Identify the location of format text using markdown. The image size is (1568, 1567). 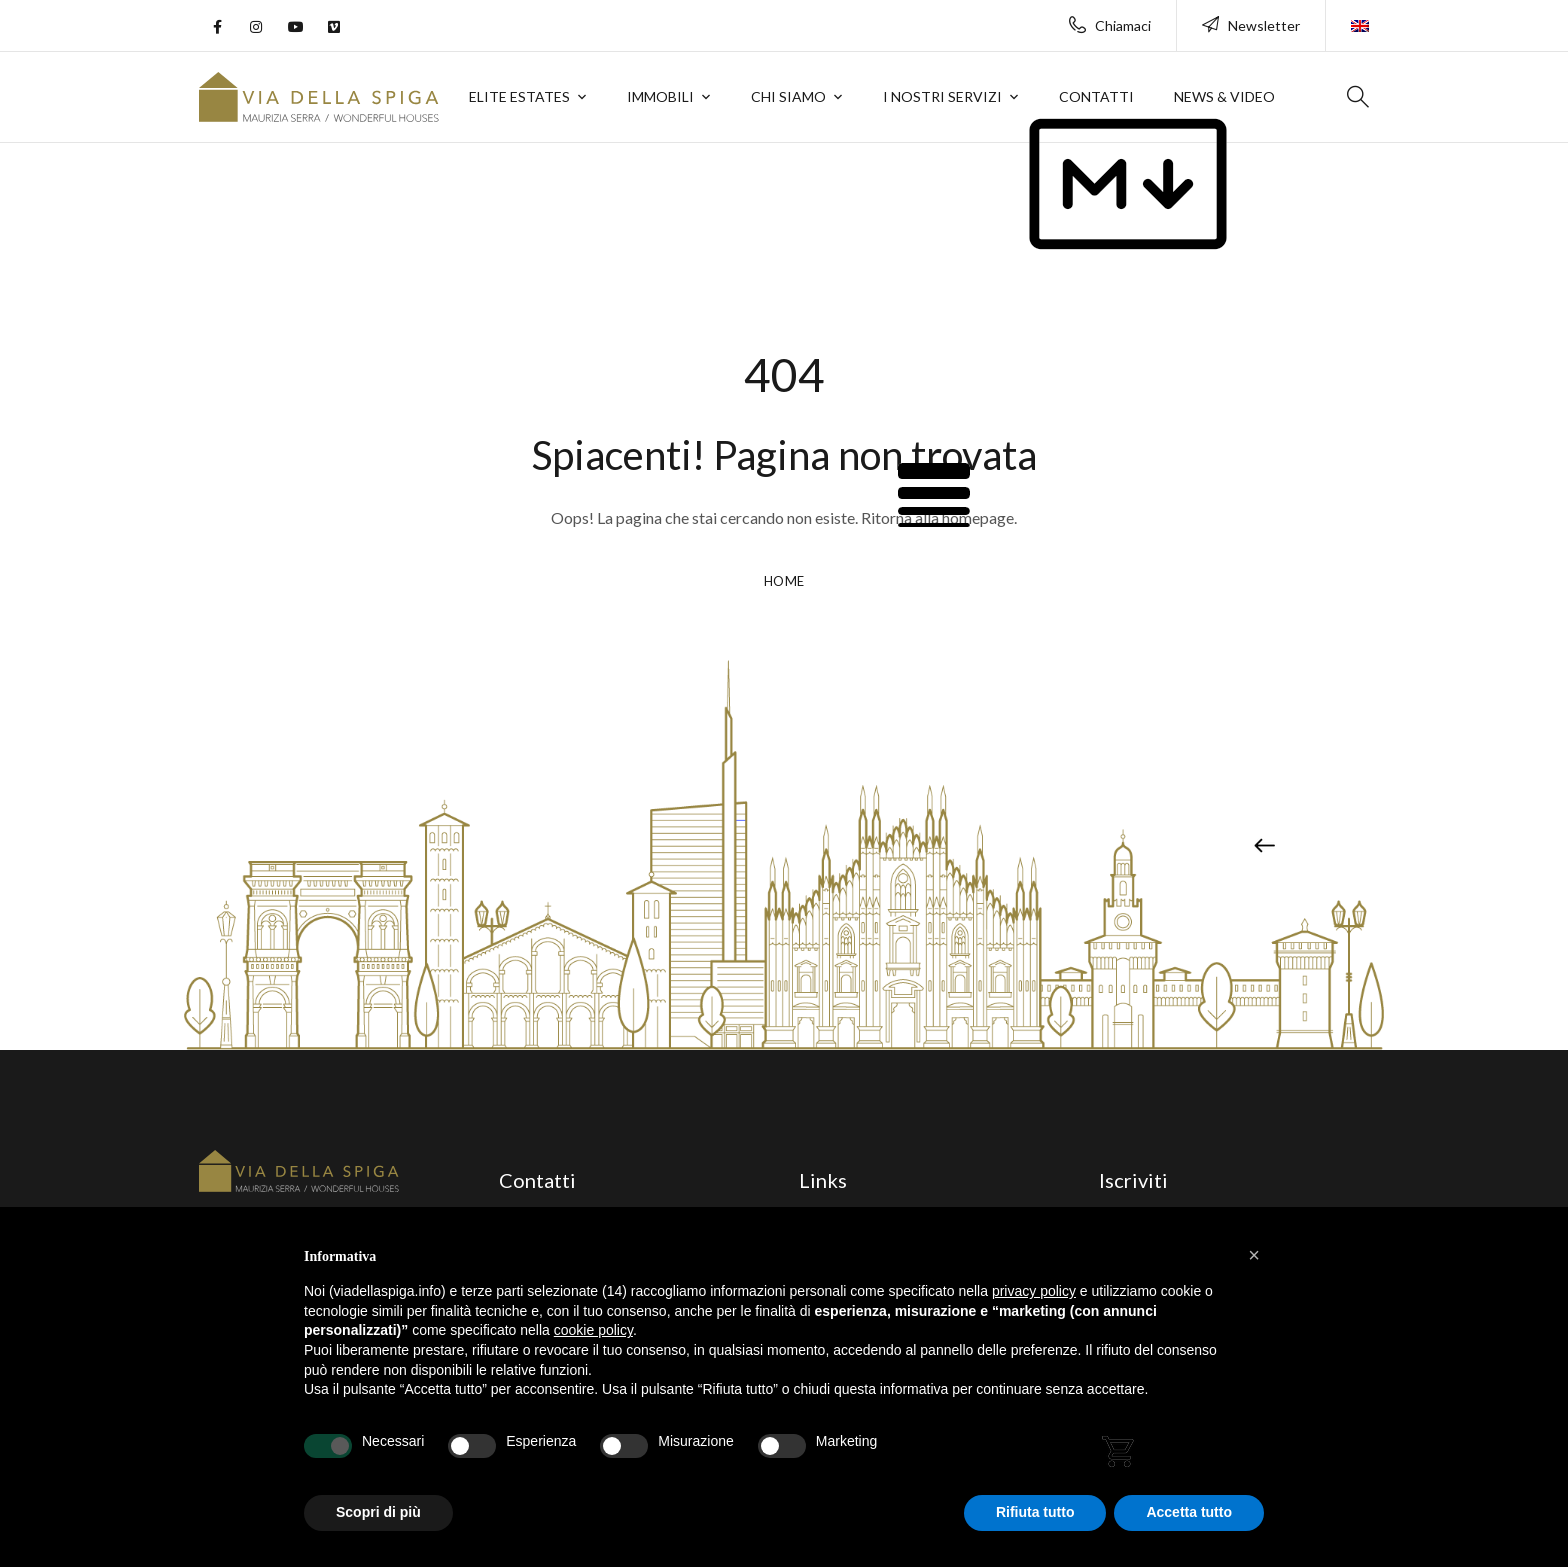
(1128, 184).